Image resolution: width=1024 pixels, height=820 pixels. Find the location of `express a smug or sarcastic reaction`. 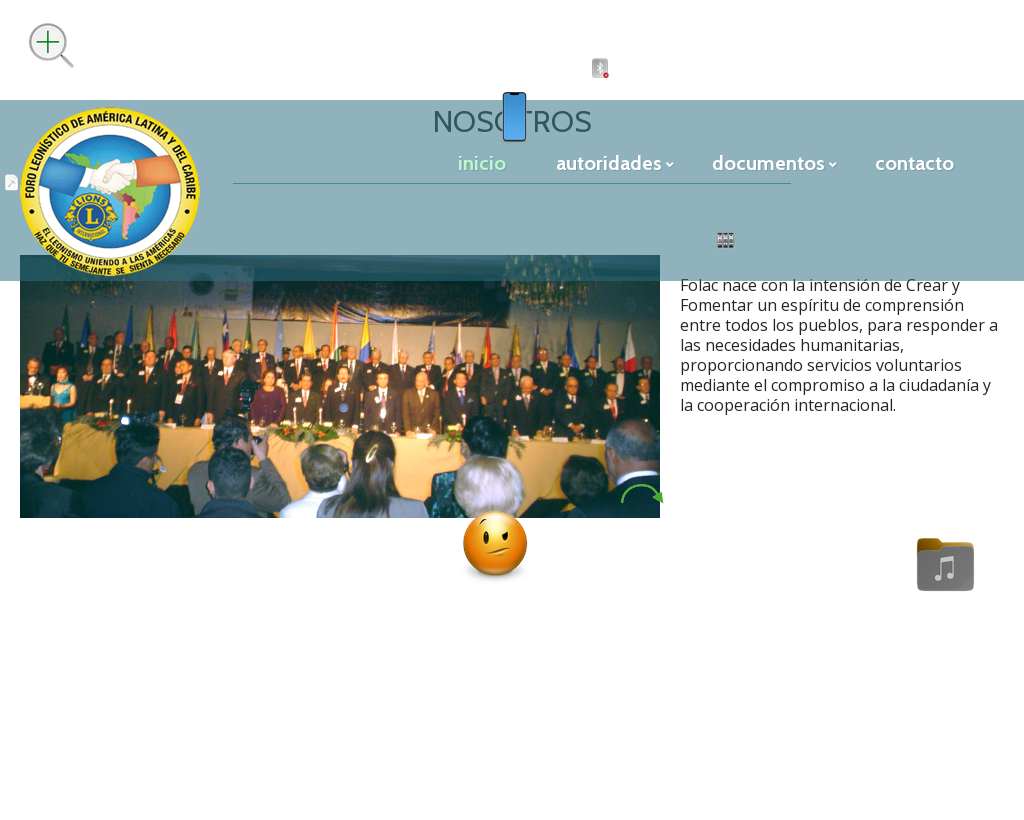

express a smug or sarcastic reaction is located at coordinates (495, 546).